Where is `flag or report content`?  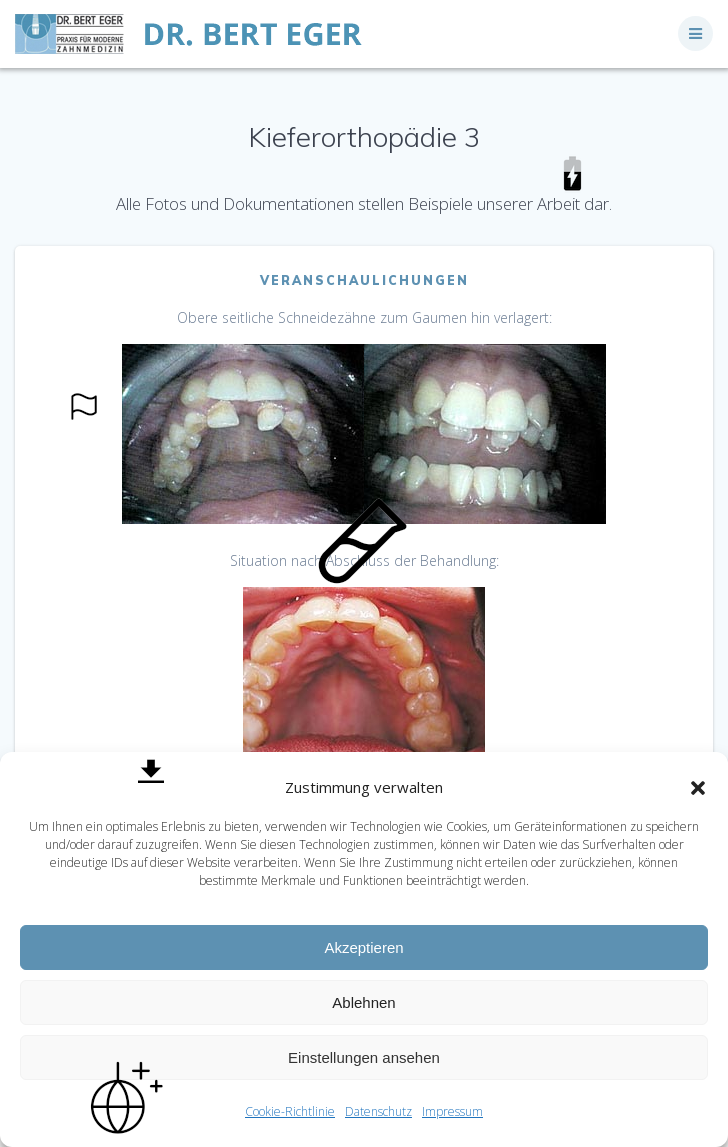 flag or report content is located at coordinates (83, 406).